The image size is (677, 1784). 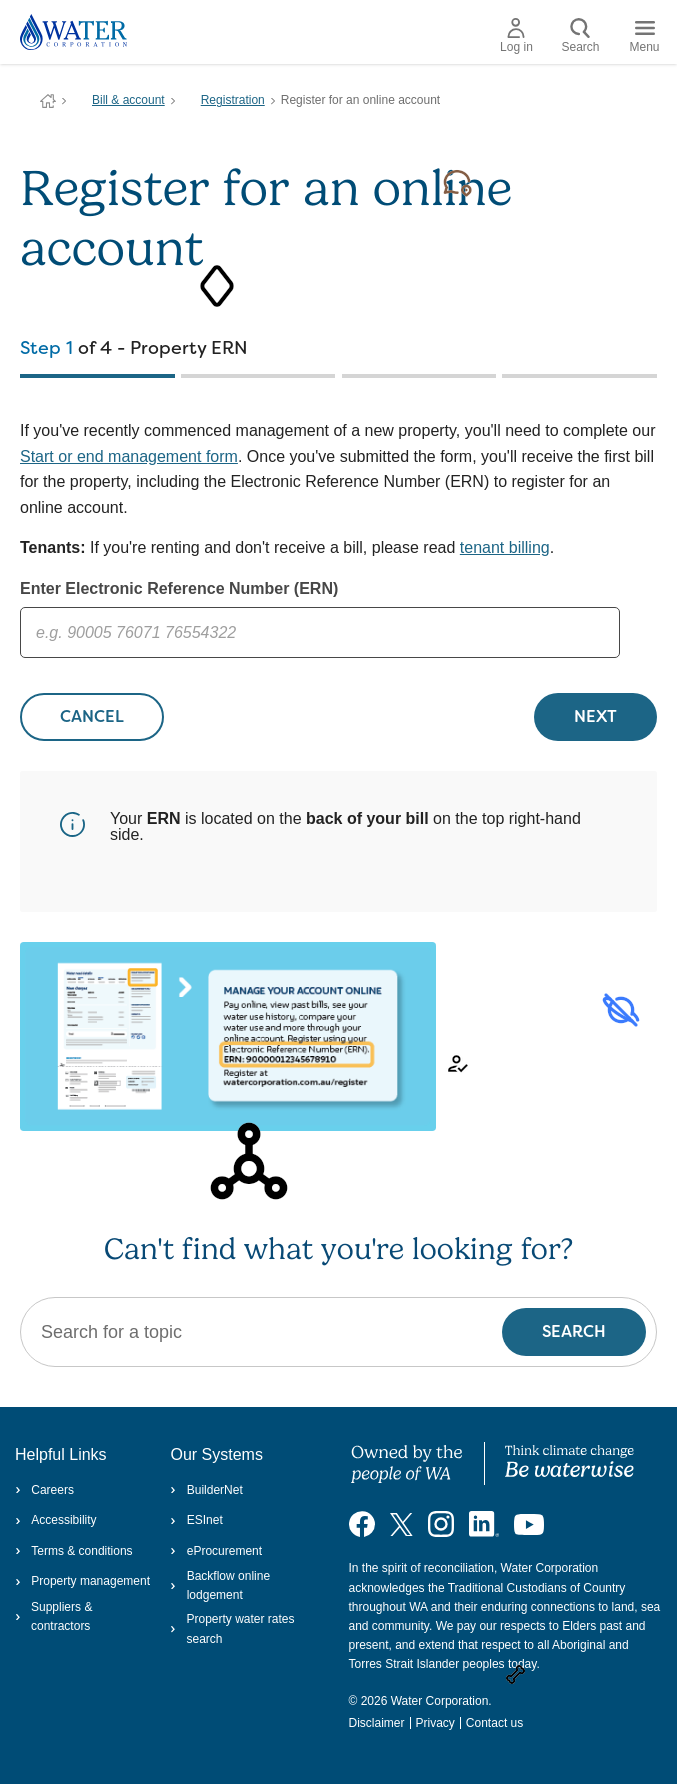 I want to click on disable global or worldwide access, so click(x=621, y=1010).